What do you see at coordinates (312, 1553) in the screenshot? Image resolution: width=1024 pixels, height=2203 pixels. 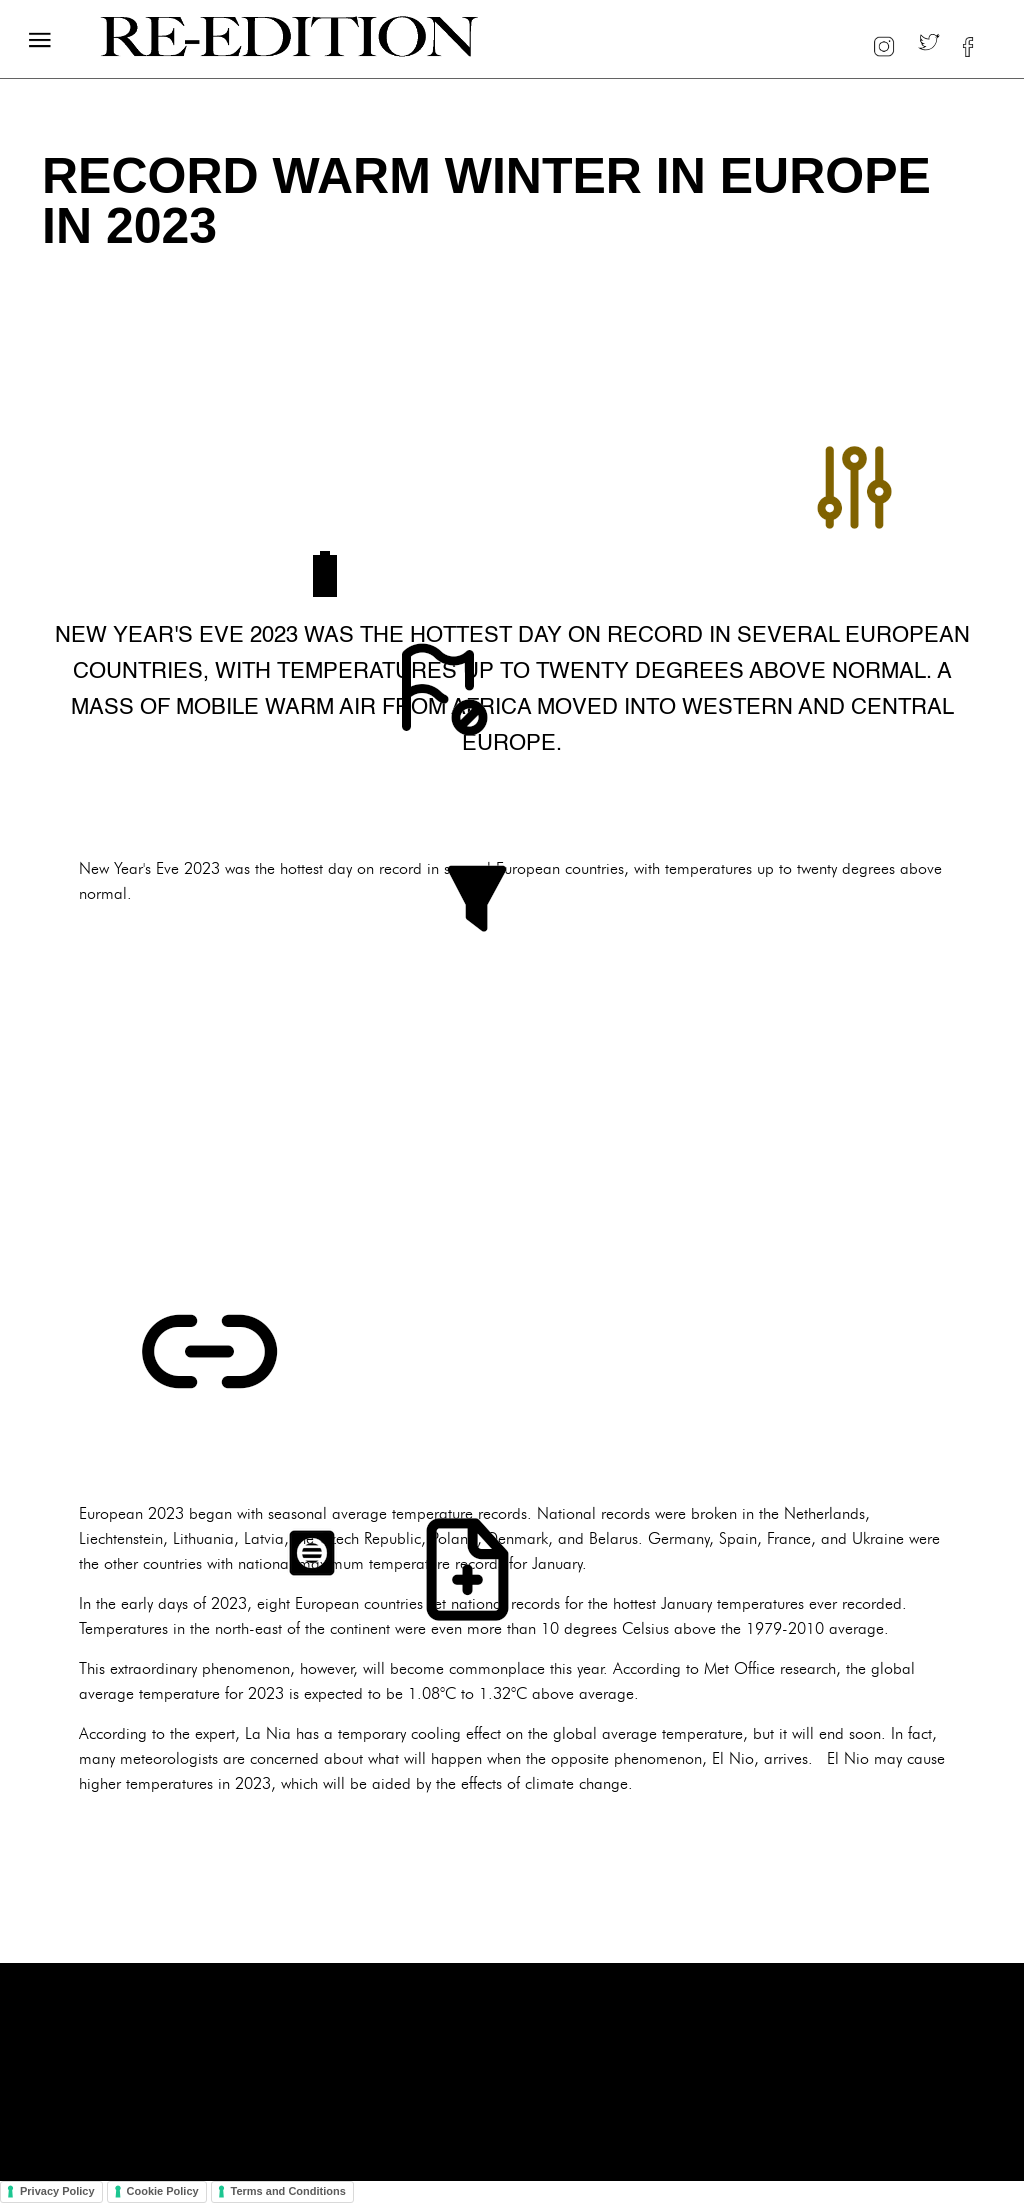 I see `access climate control settings` at bounding box center [312, 1553].